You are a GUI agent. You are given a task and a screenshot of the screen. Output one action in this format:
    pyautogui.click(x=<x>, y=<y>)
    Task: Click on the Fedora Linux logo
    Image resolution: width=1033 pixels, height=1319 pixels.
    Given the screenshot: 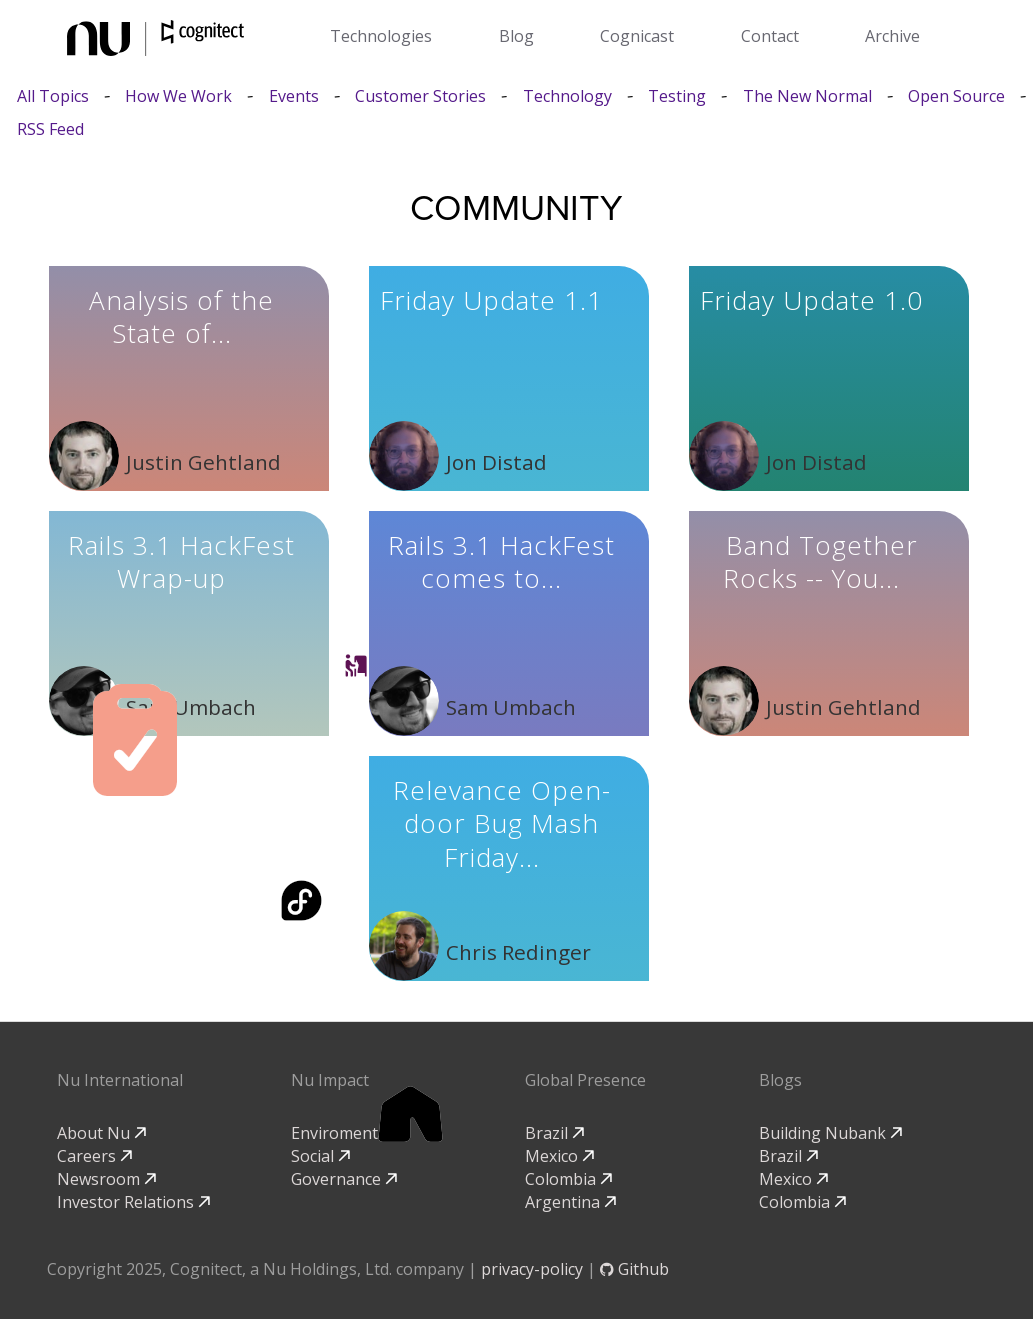 What is the action you would take?
    pyautogui.click(x=301, y=900)
    